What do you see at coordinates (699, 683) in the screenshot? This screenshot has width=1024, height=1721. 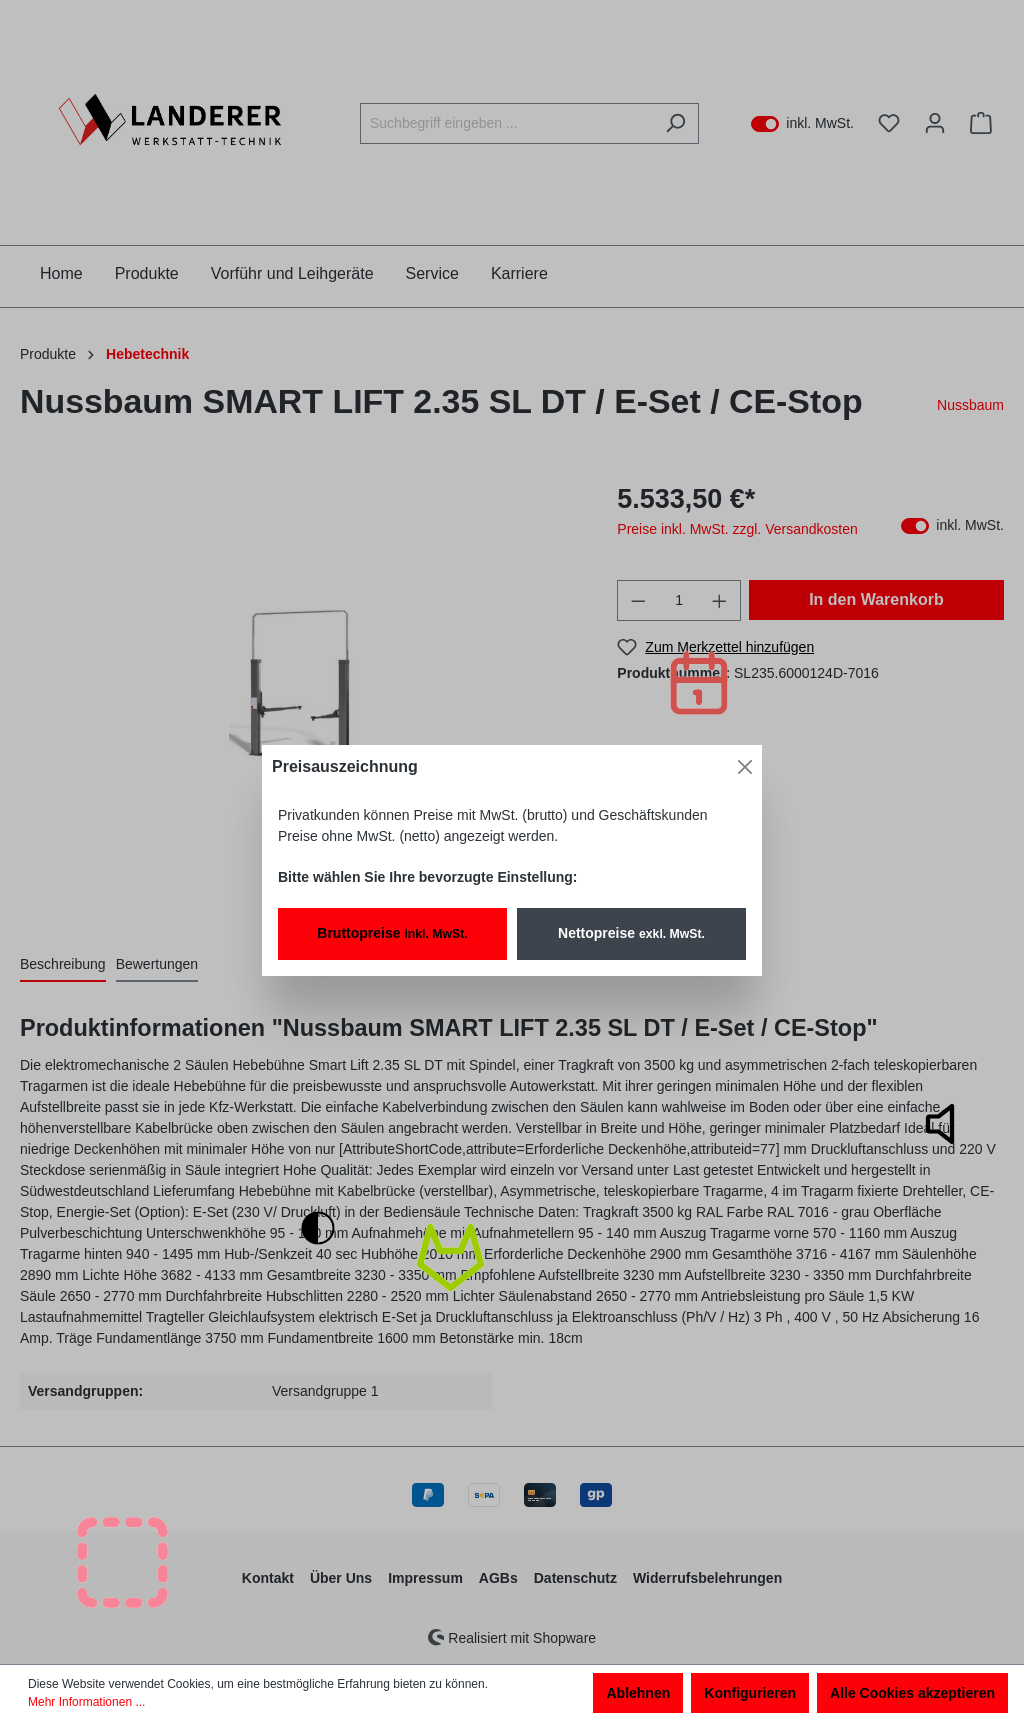 I see `view or open the calendar` at bounding box center [699, 683].